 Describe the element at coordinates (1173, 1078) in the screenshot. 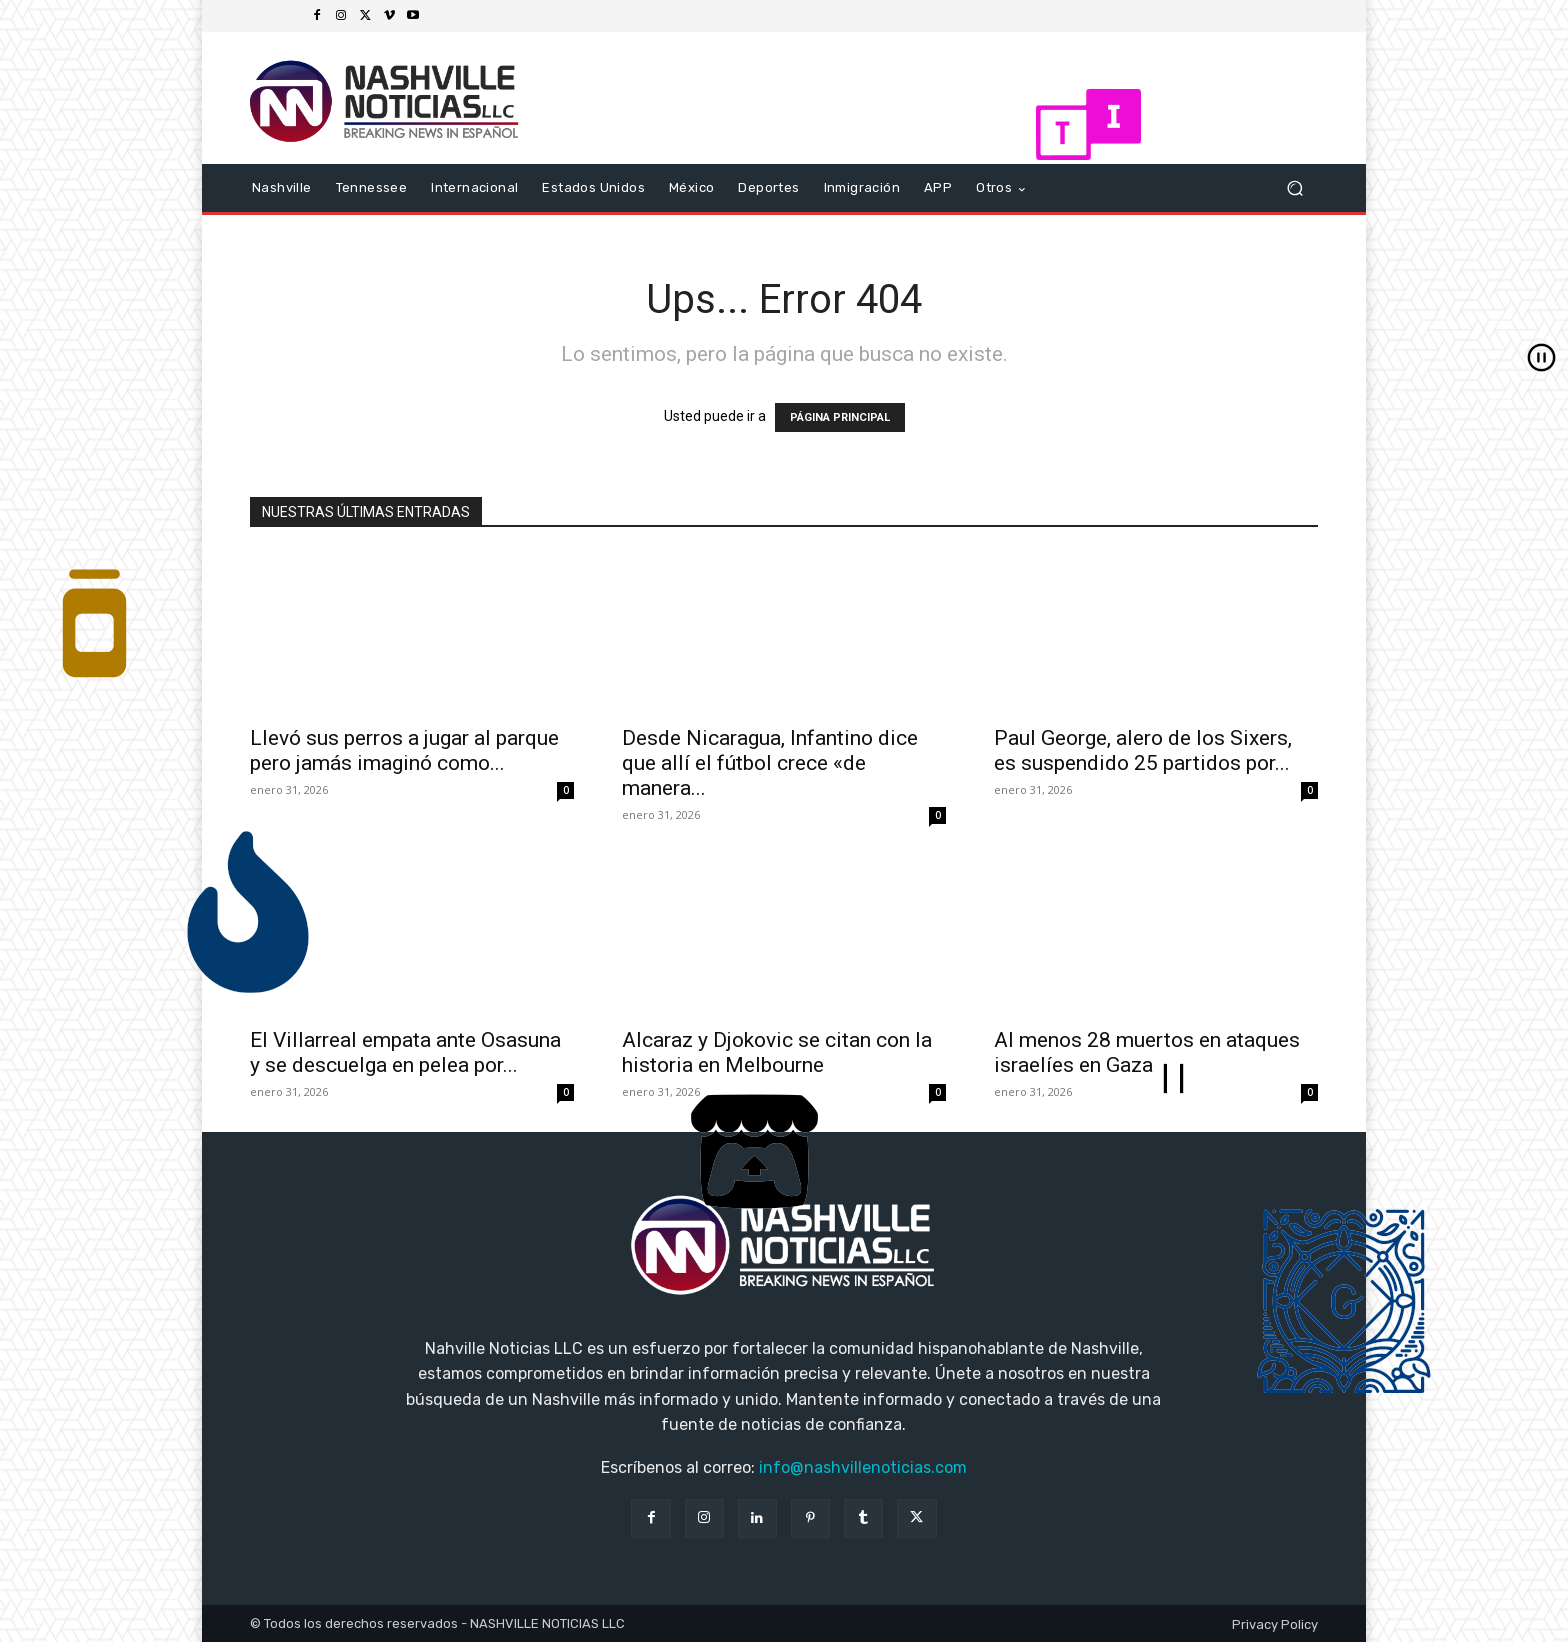

I see `pause media playback` at that location.